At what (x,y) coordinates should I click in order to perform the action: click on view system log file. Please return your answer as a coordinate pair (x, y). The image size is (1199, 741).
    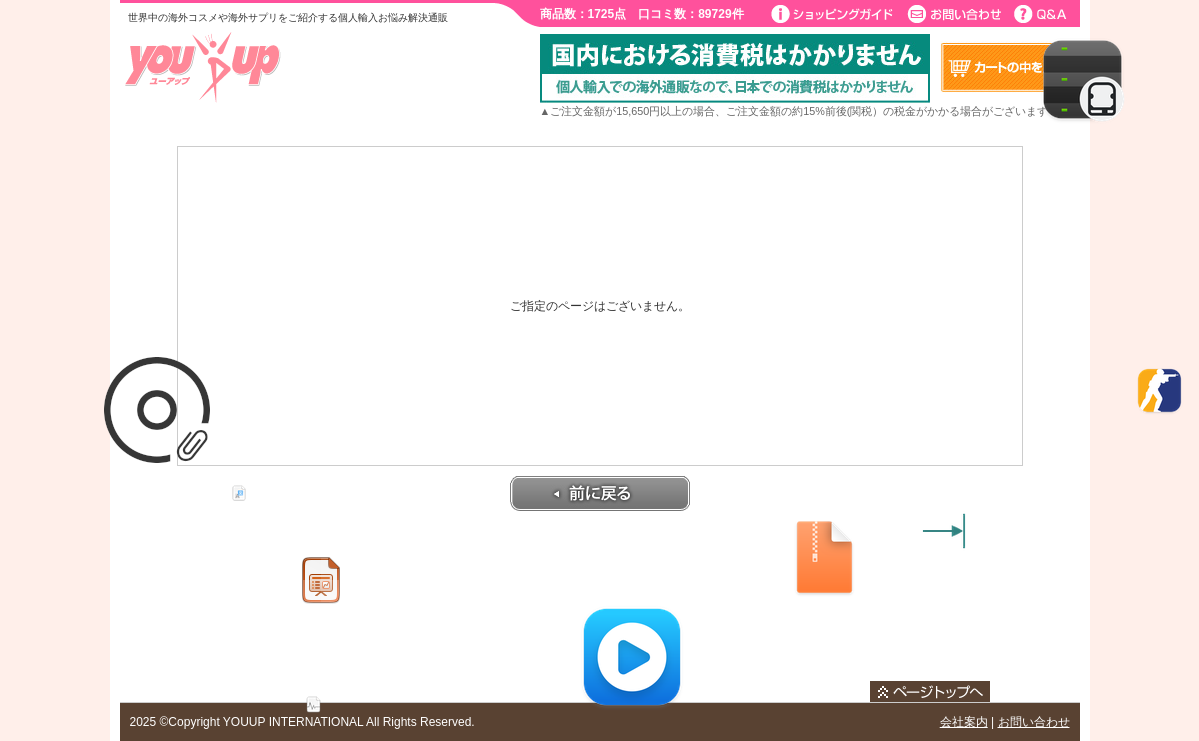
    Looking at the image, I should click on (313, 704).